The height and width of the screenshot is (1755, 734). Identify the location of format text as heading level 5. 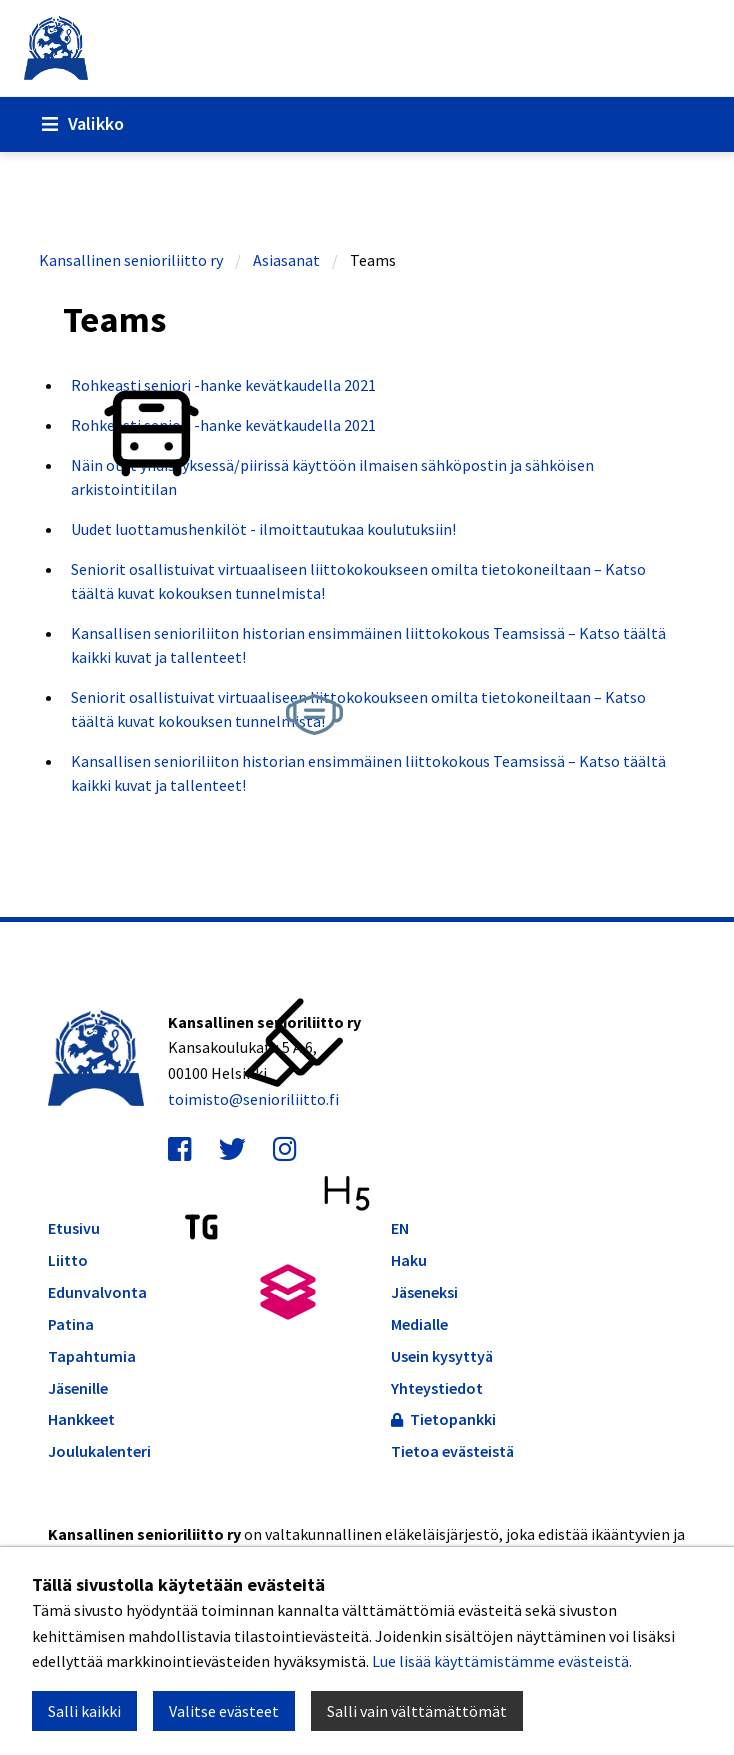
(344, 1192).